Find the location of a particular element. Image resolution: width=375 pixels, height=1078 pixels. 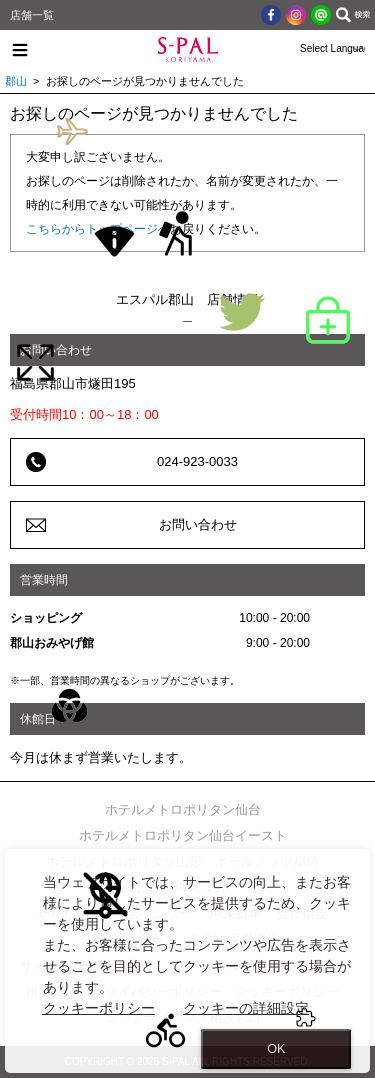

add item to shopping bag is located at coordinates (328, 320).